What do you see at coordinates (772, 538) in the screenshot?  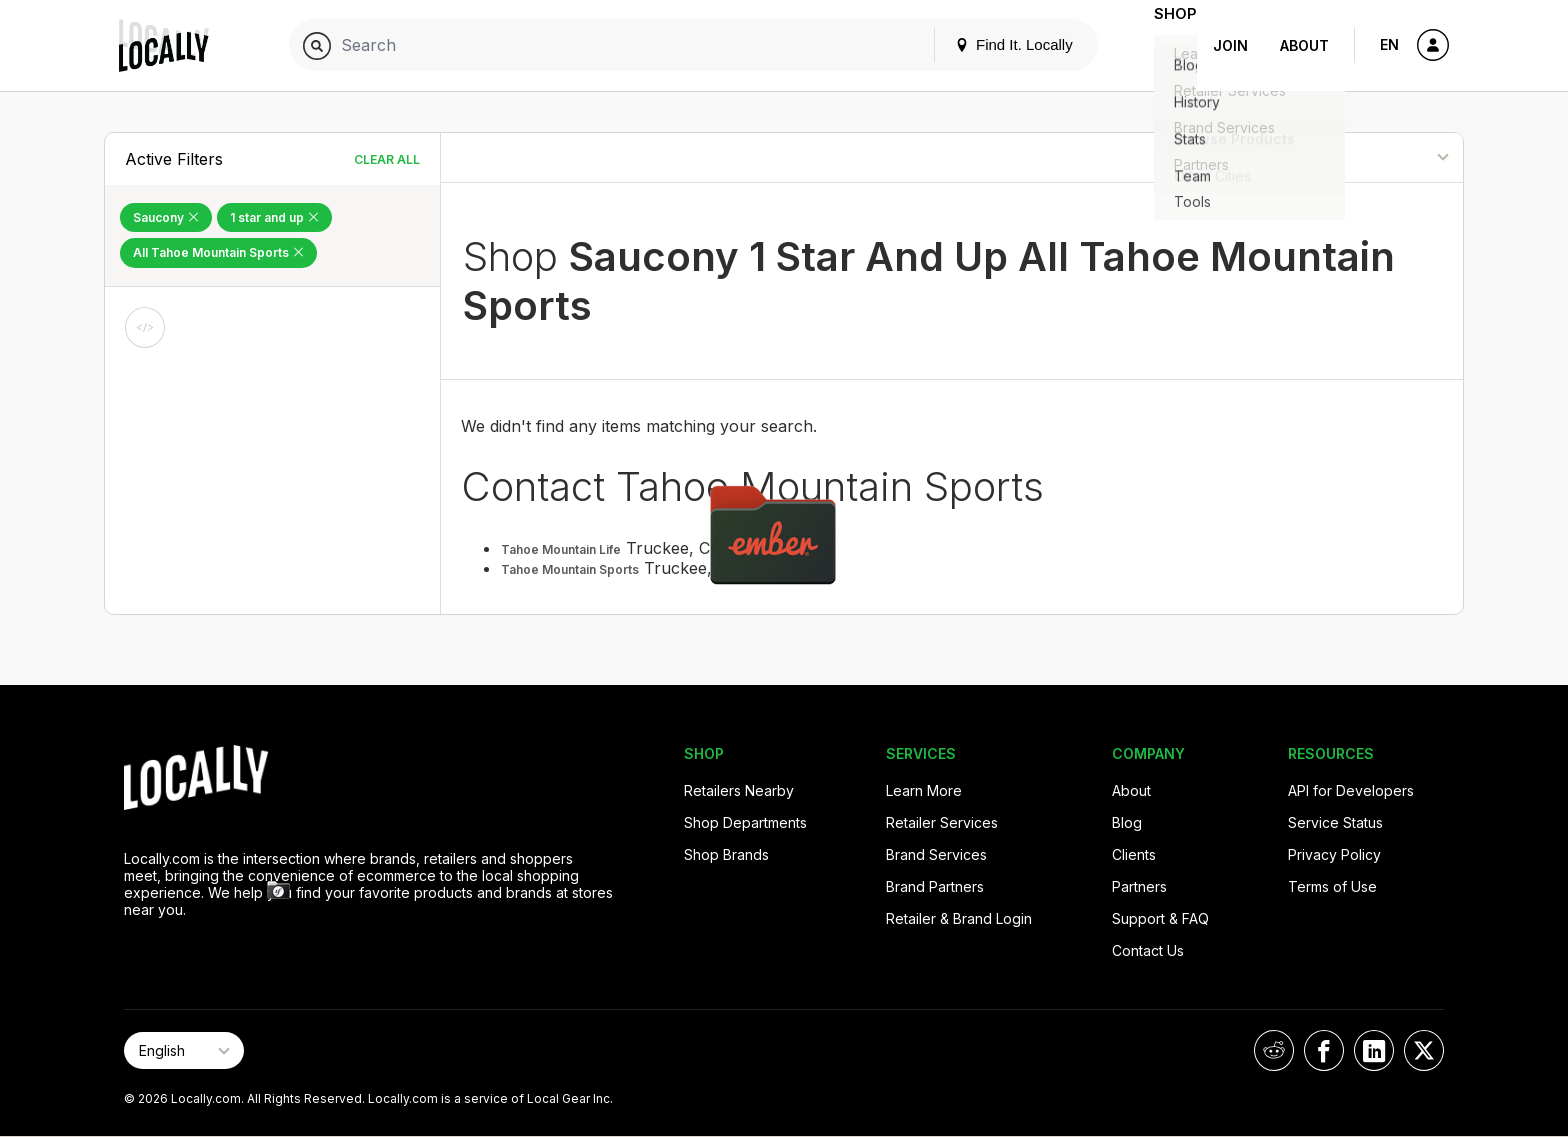 I see `folder containing ember.js project files` at bounding box center [772, 538].